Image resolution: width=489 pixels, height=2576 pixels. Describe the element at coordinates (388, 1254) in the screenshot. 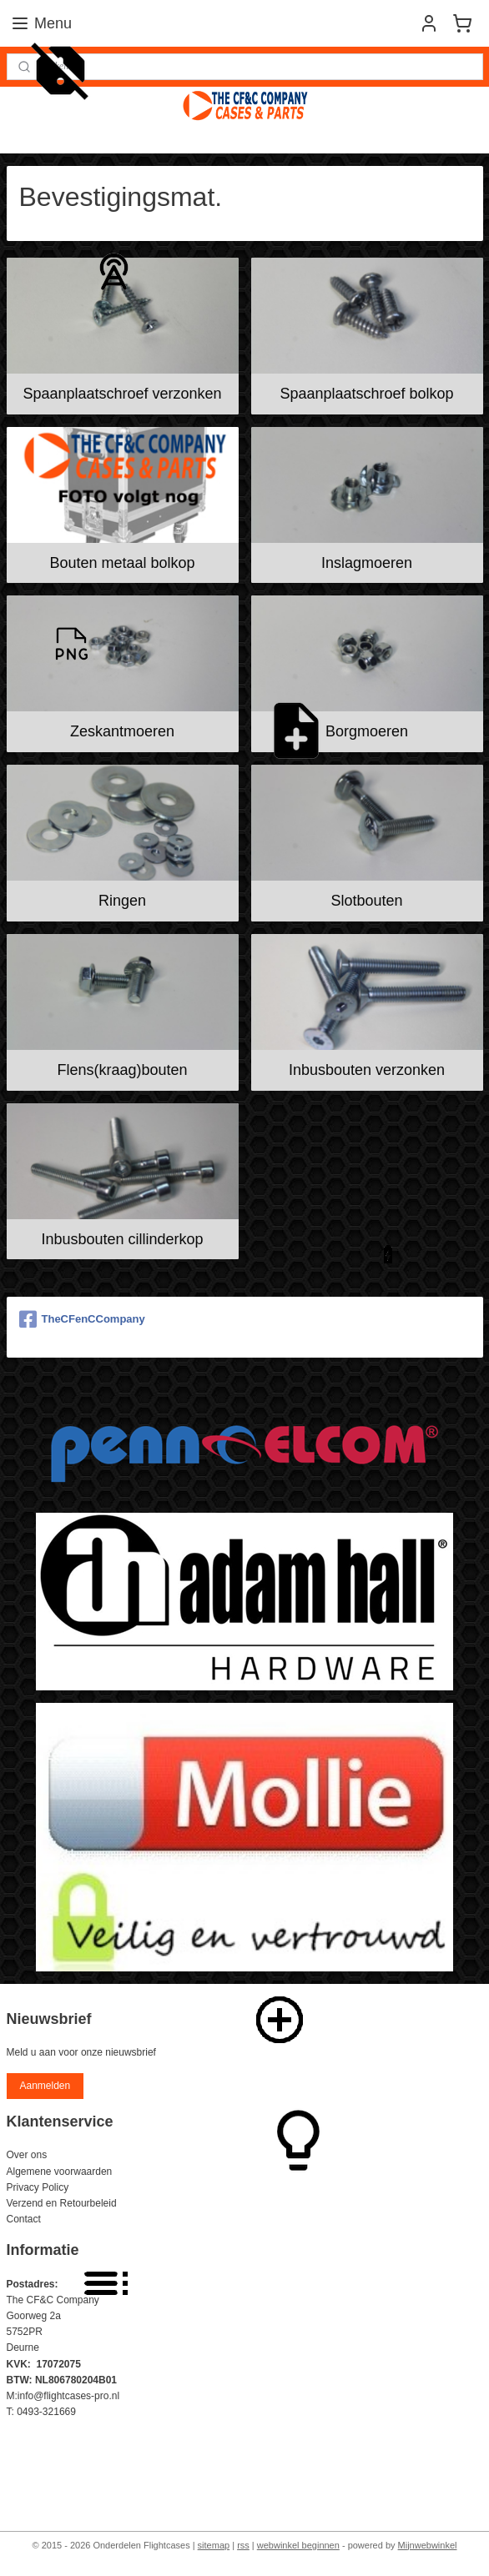

I see `indicates battery is fully charged while connected to power` at that location.